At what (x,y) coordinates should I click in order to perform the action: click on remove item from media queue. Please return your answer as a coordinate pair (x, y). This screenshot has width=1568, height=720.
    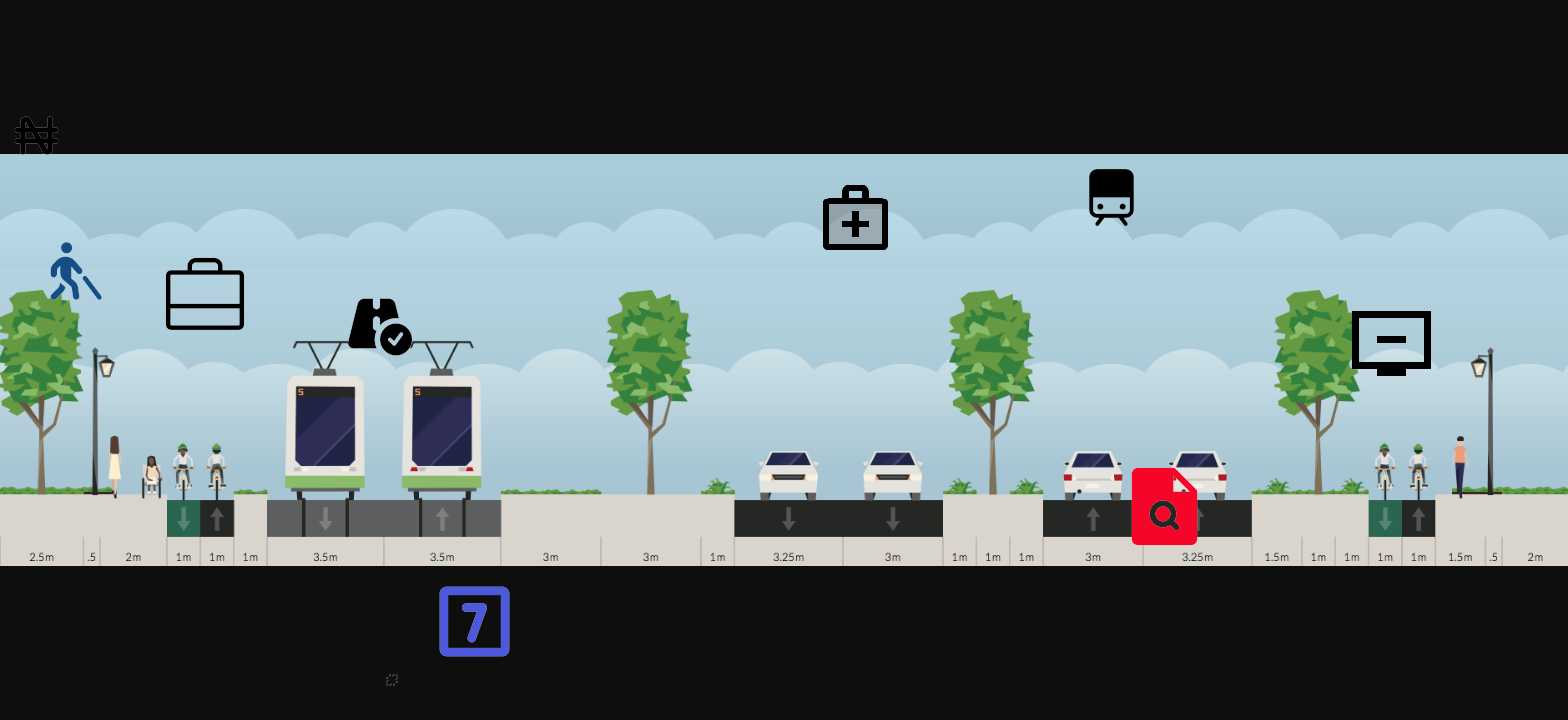
    Looking at the image, I should click on (1391, 343).